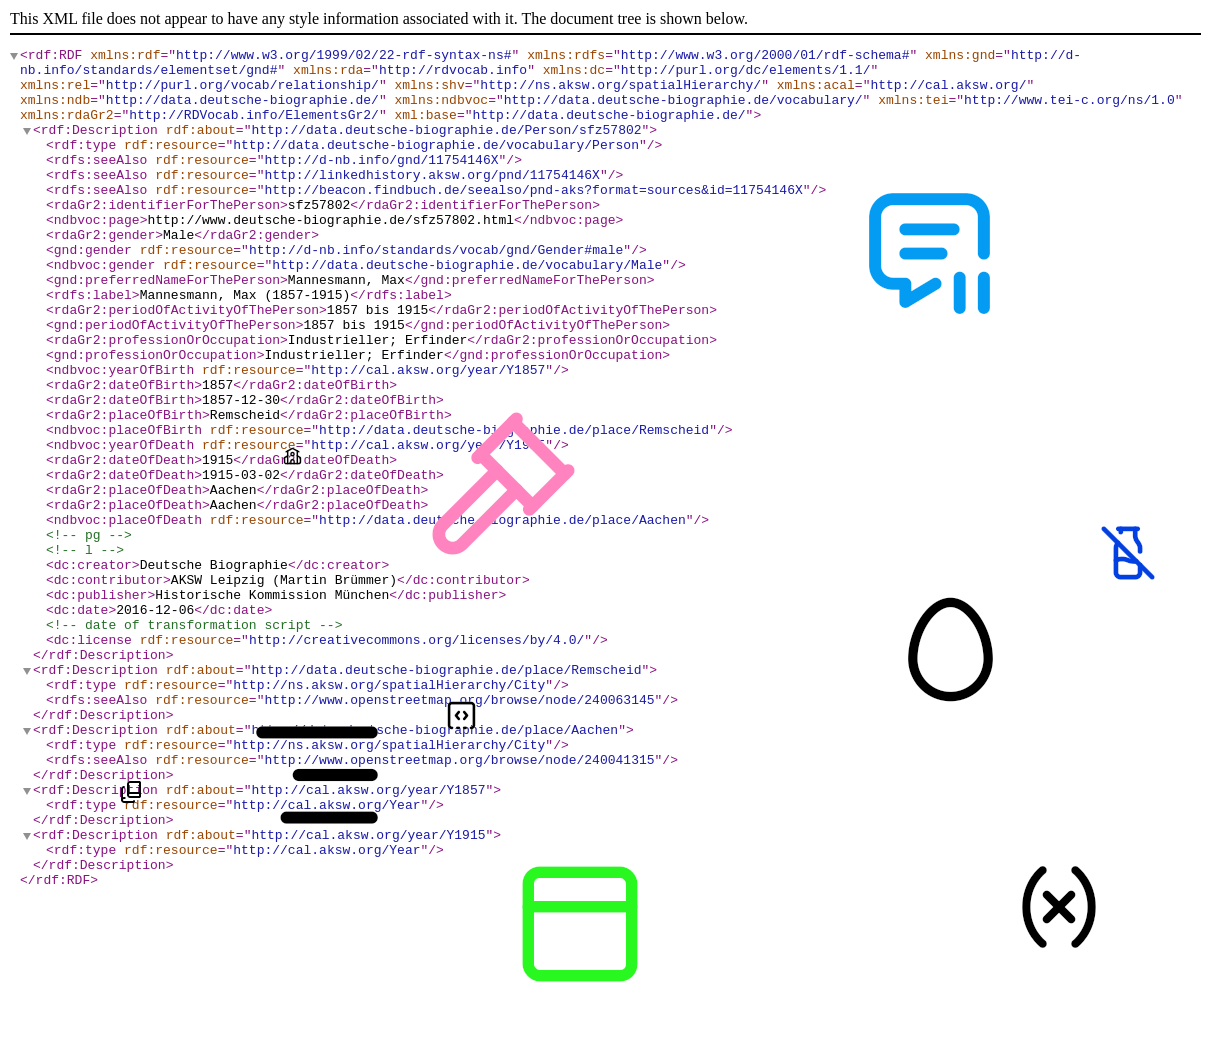 The image size is (1211, 1056). Describe the element at coordinates (292, 456) in the screenshot. I see `access education or school-related features` at that location.